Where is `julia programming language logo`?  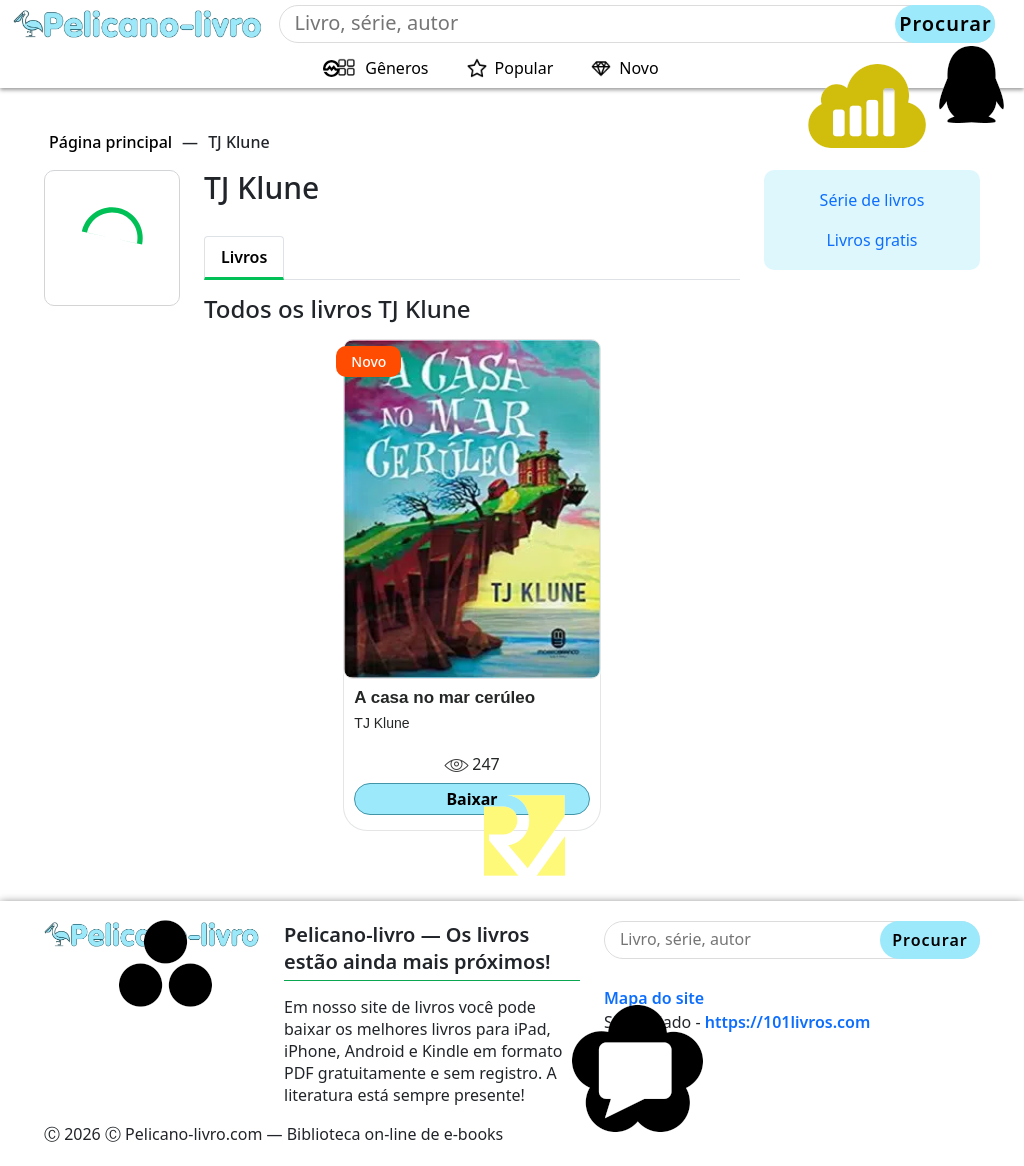 julia programming language logo is located at coordinates (165, 963).